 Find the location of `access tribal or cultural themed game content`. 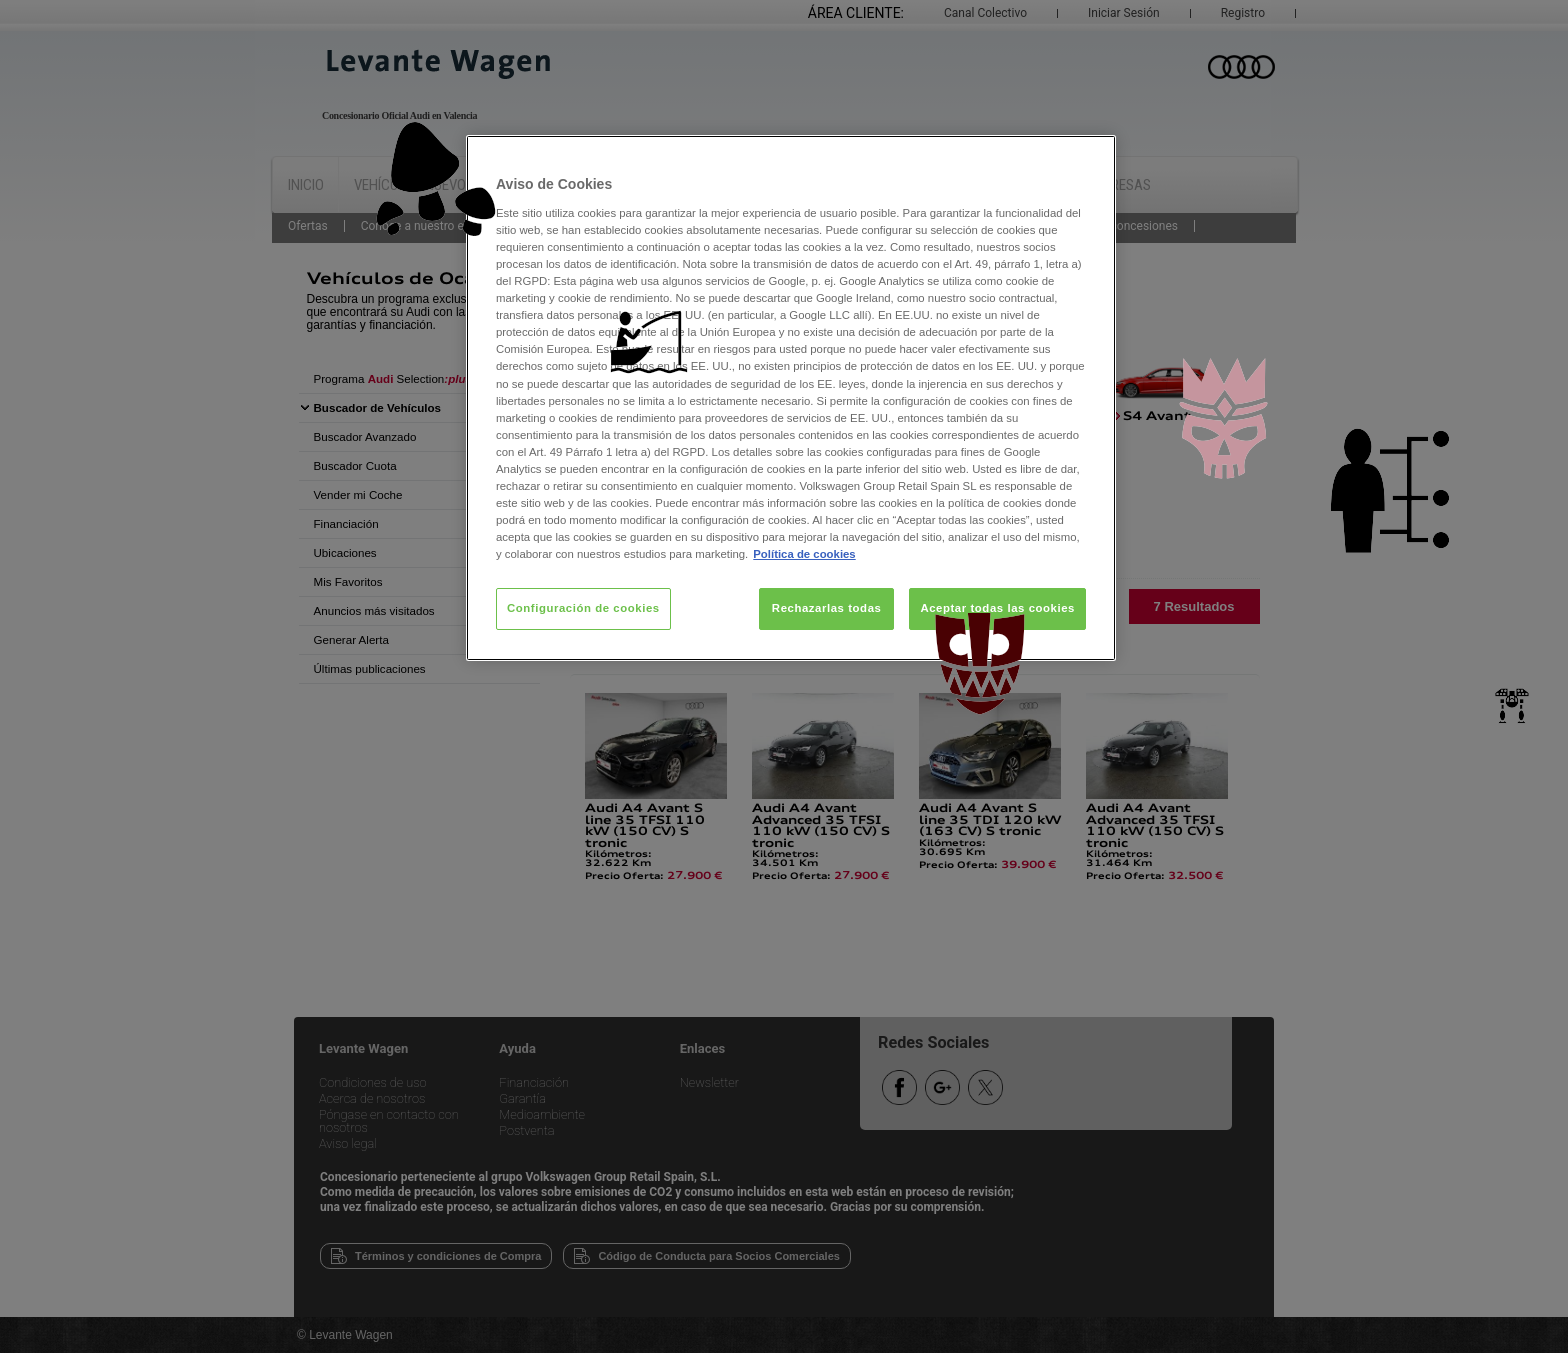

access tribal or cultural themed game content is located at coordinates (978, 664).